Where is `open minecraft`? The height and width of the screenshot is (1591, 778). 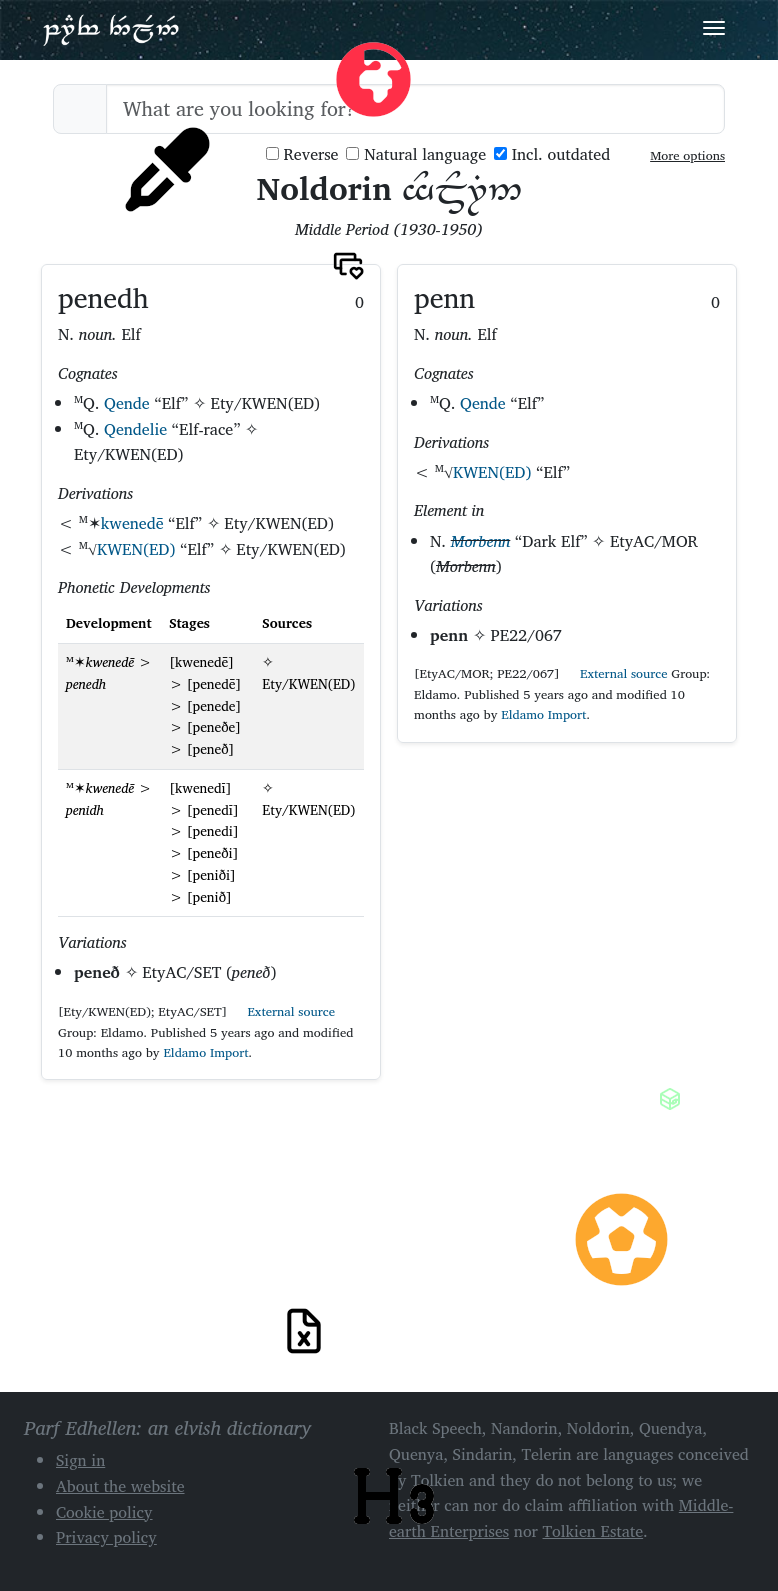
open minecraft is located at coordinates (670, 1099).